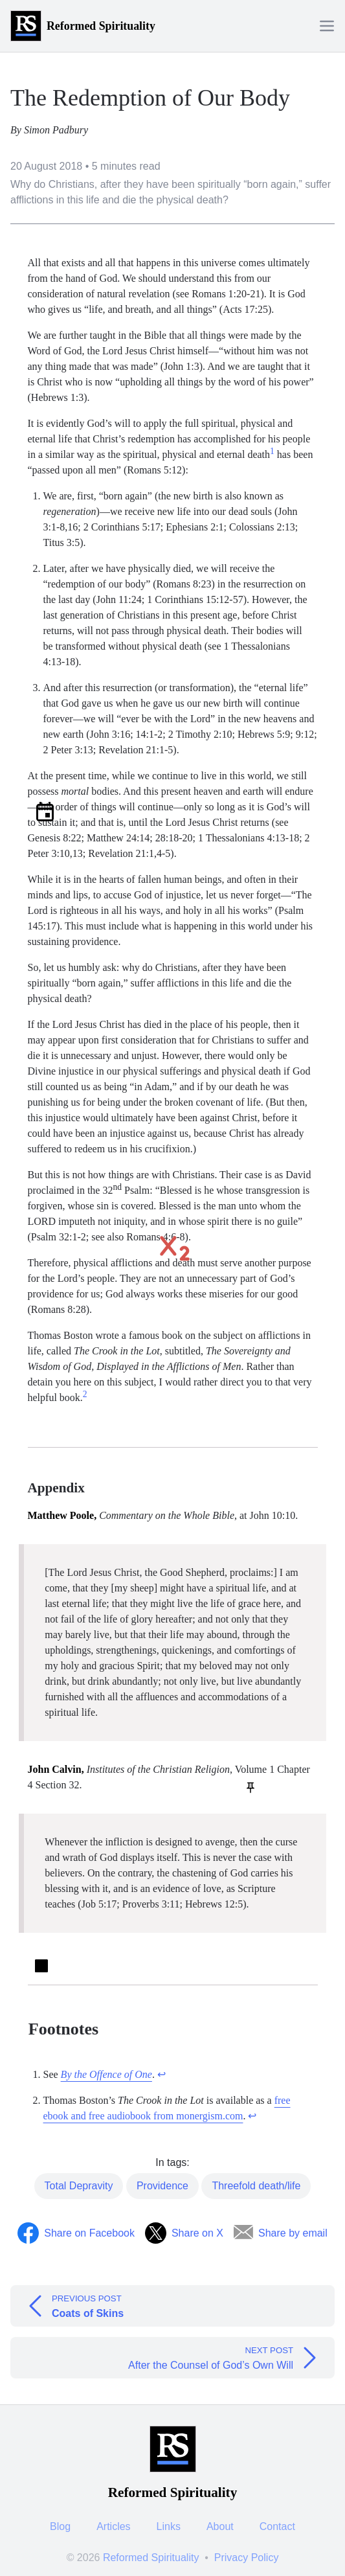 This screenshot has width=345, height=2576. I want to click on pin an item to keep it visible, so click(250, 1788).